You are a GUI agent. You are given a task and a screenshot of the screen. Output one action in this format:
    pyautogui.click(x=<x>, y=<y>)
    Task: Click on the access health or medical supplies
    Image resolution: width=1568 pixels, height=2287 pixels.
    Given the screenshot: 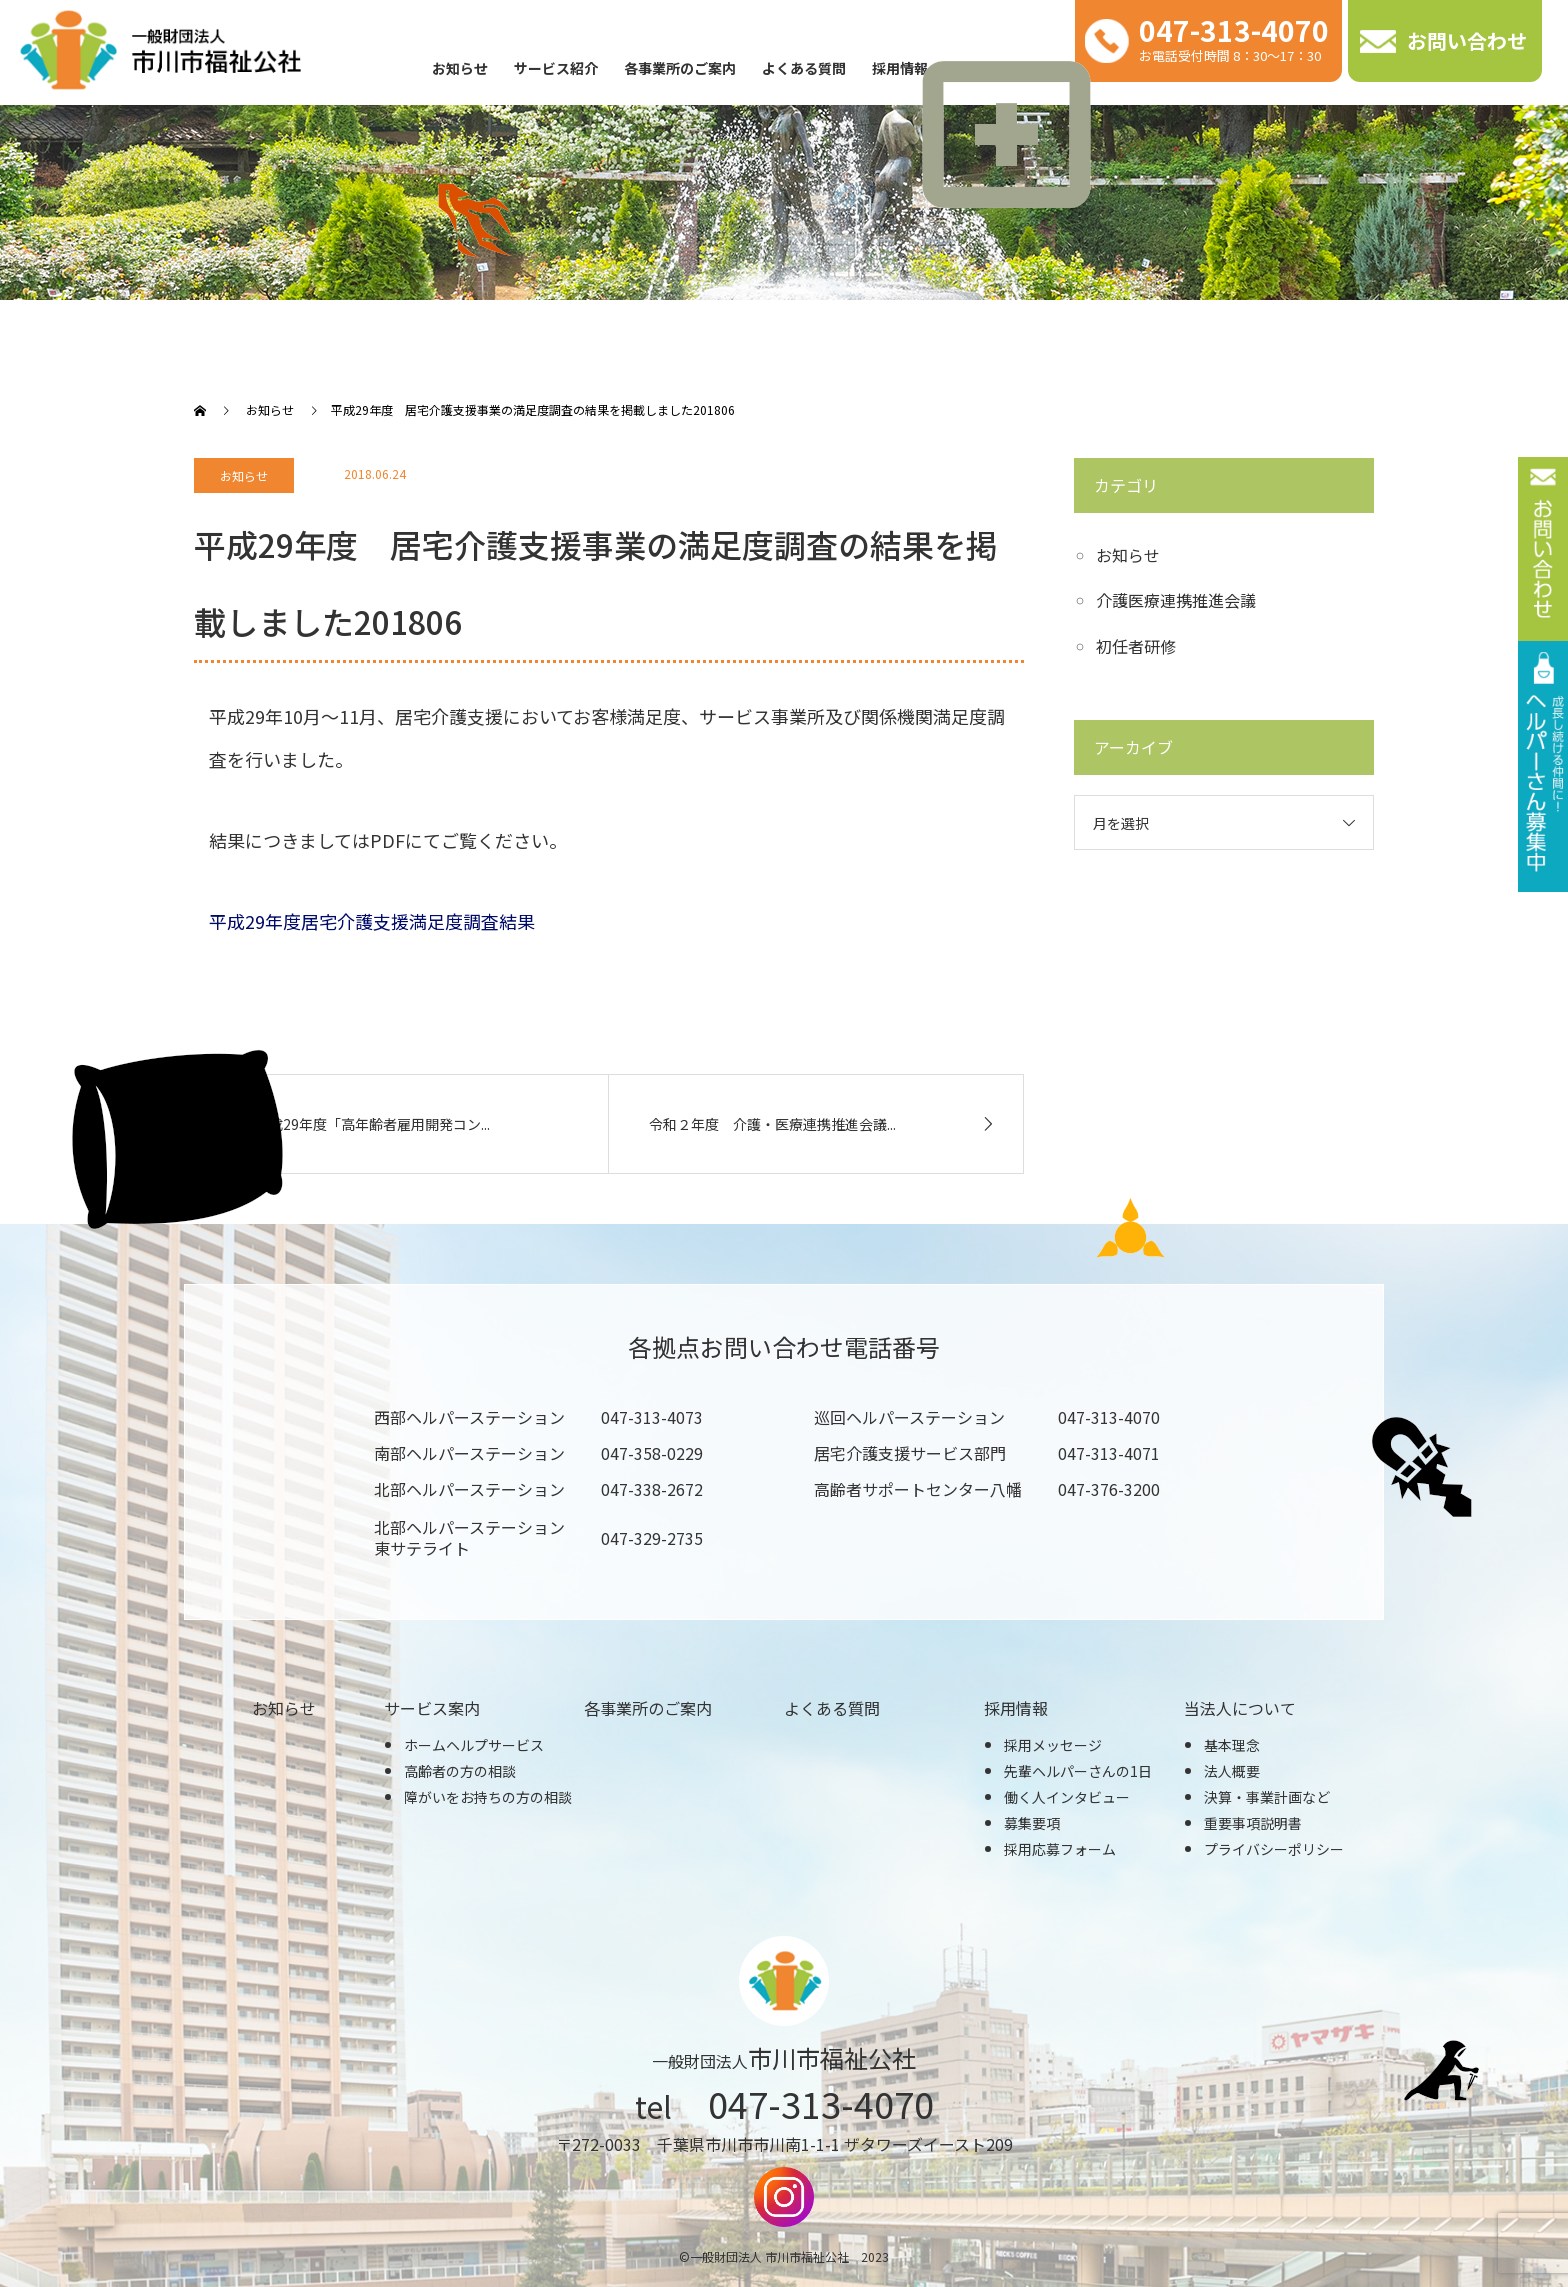 What is the action you would take?
    pyautogui.click(x=1006, y=134)
    